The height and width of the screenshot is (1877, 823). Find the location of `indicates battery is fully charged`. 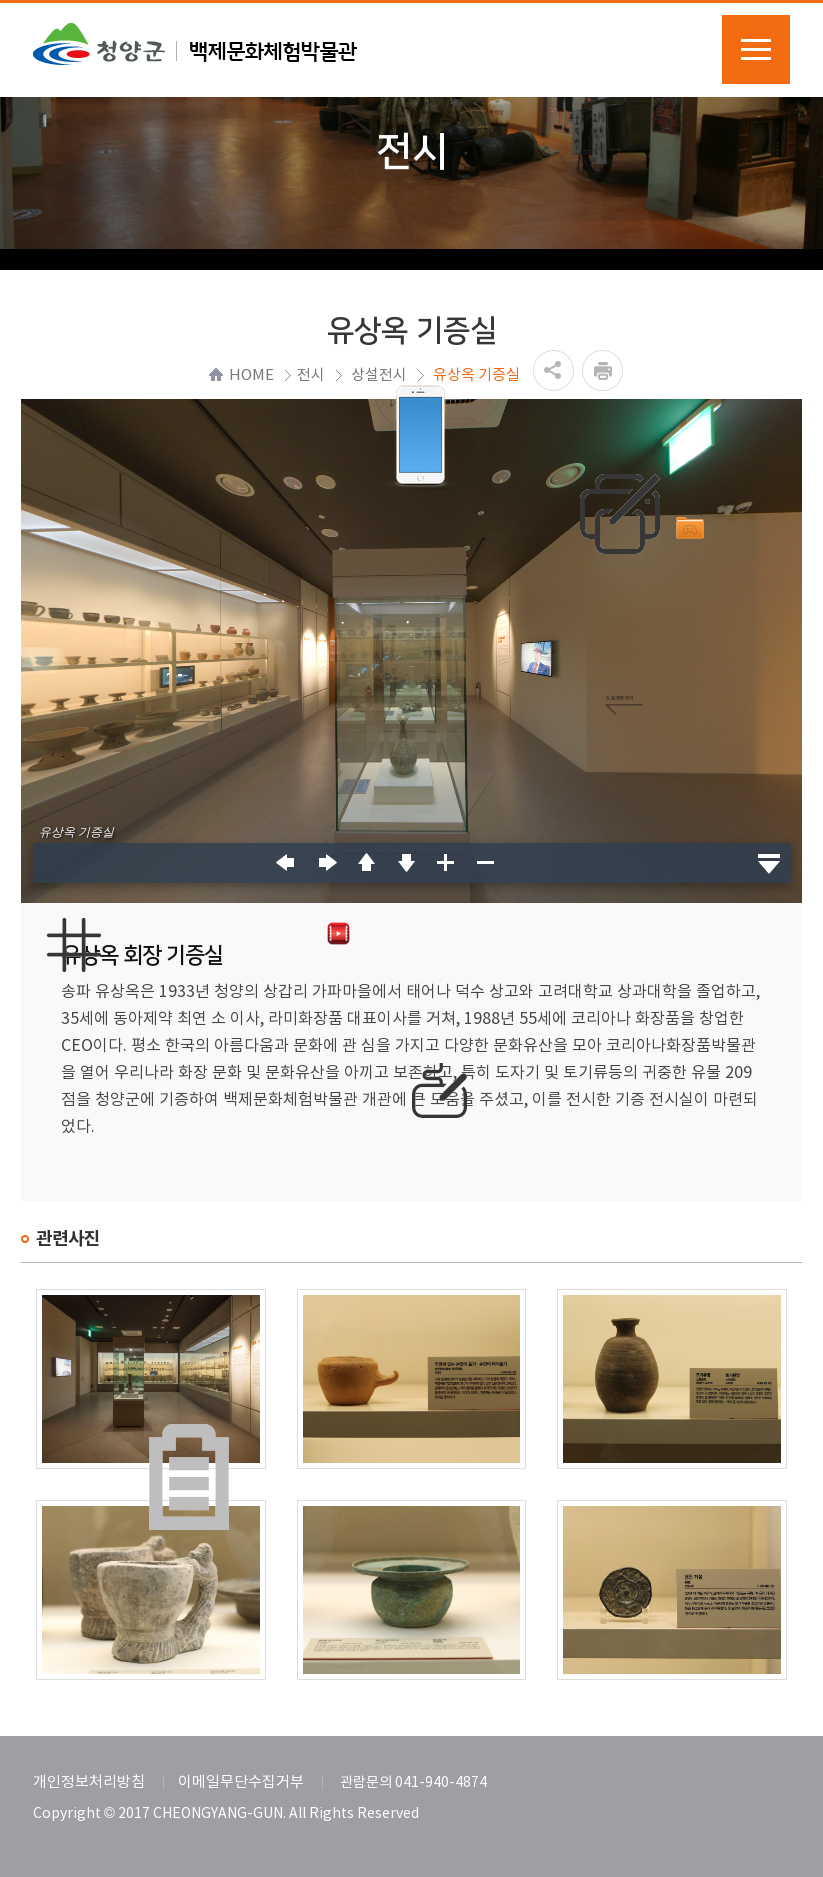

indicates battery is fully charged is located at coordinates (189, 1477).